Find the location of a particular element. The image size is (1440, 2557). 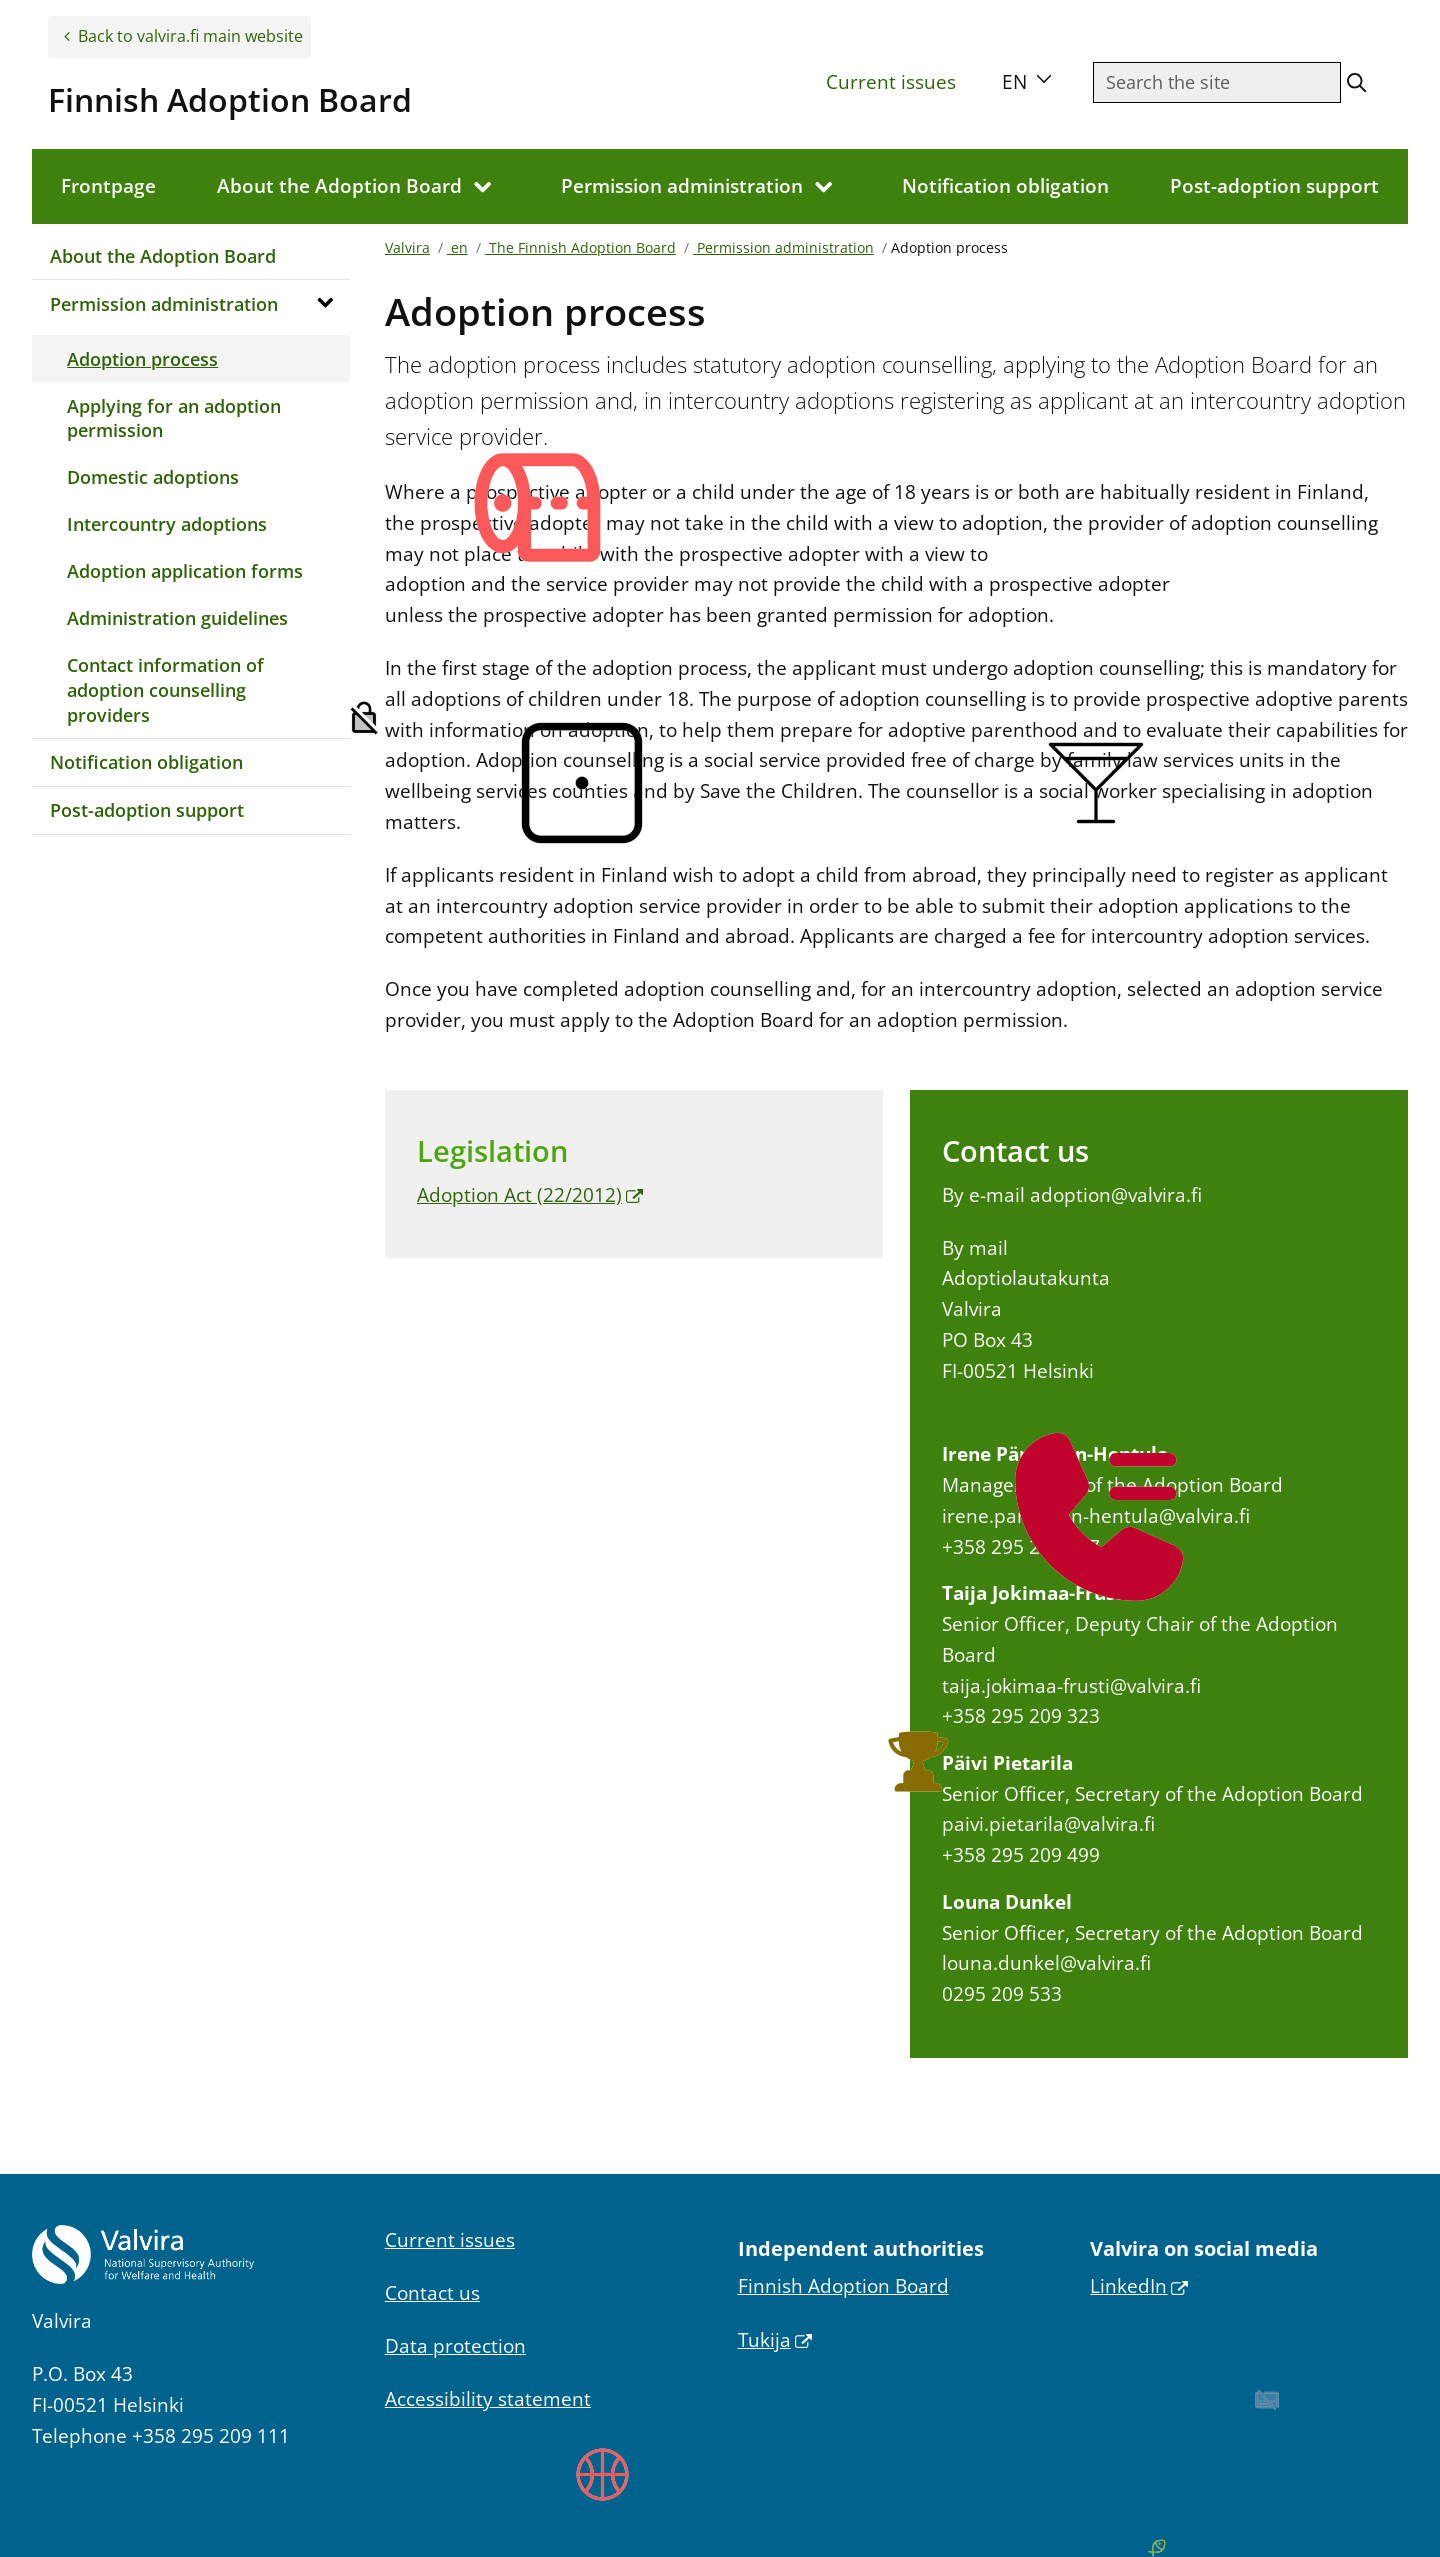

browse cocktail or drink recipes is located at coordinates (1096, 783).